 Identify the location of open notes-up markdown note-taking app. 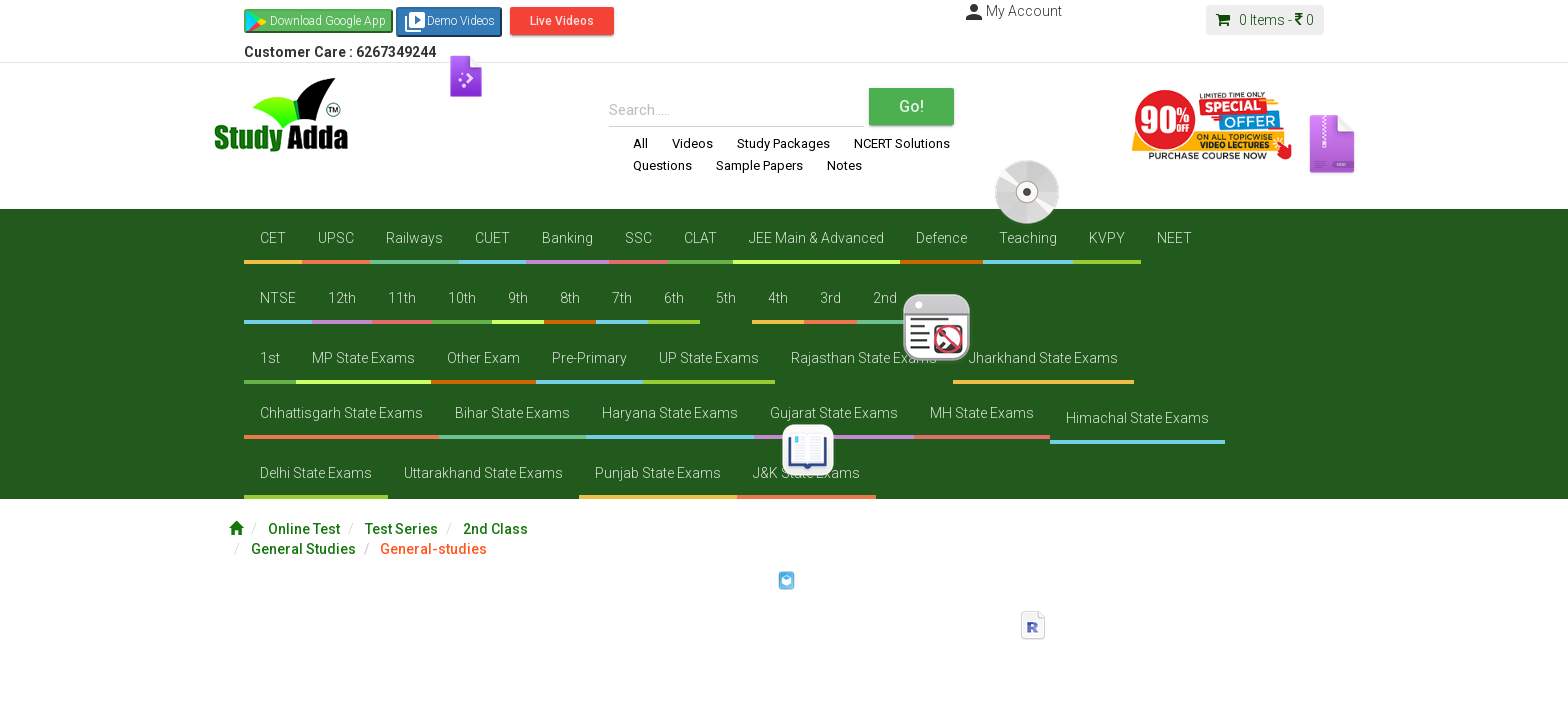
(808, 450).